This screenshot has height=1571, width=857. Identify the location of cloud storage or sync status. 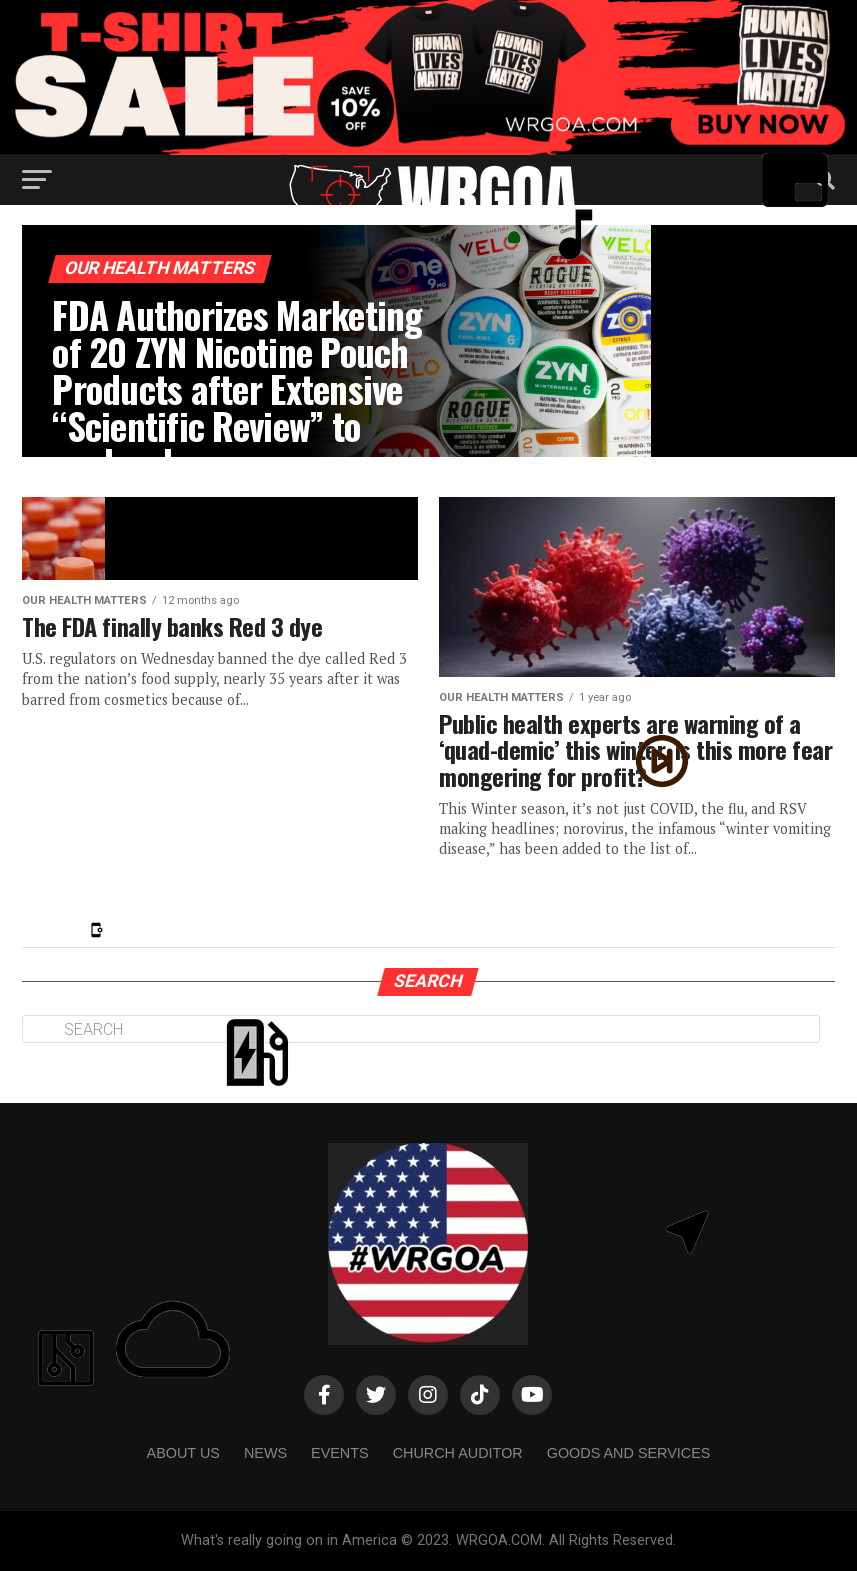
(173, 1339).